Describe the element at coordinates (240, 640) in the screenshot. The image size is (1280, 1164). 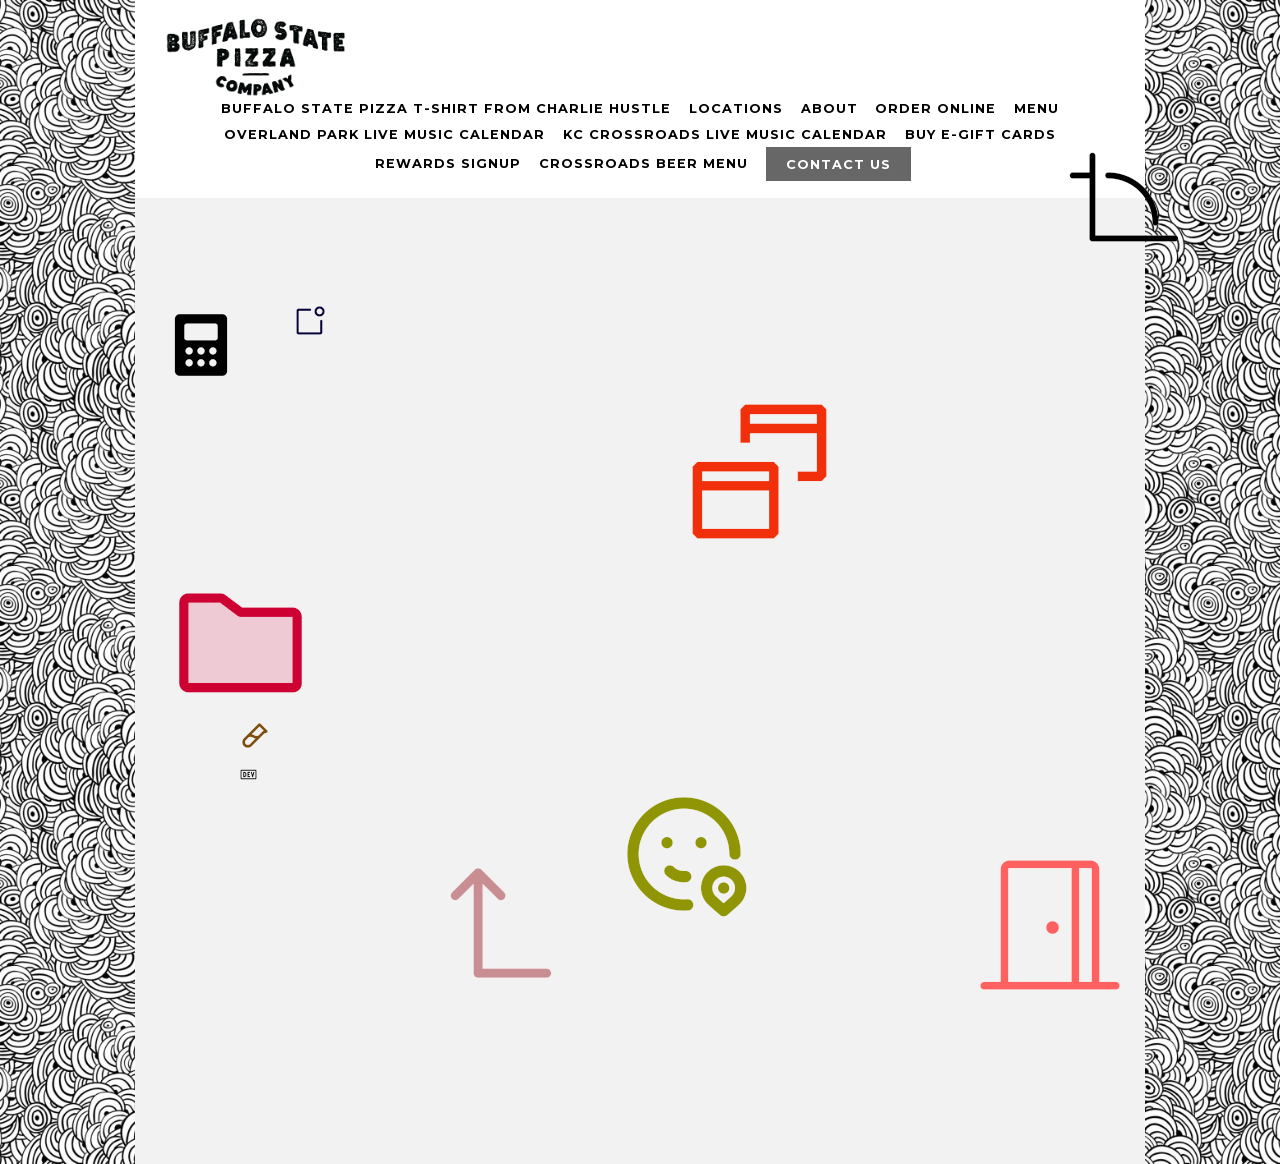
I see `access files and documents` at that location.